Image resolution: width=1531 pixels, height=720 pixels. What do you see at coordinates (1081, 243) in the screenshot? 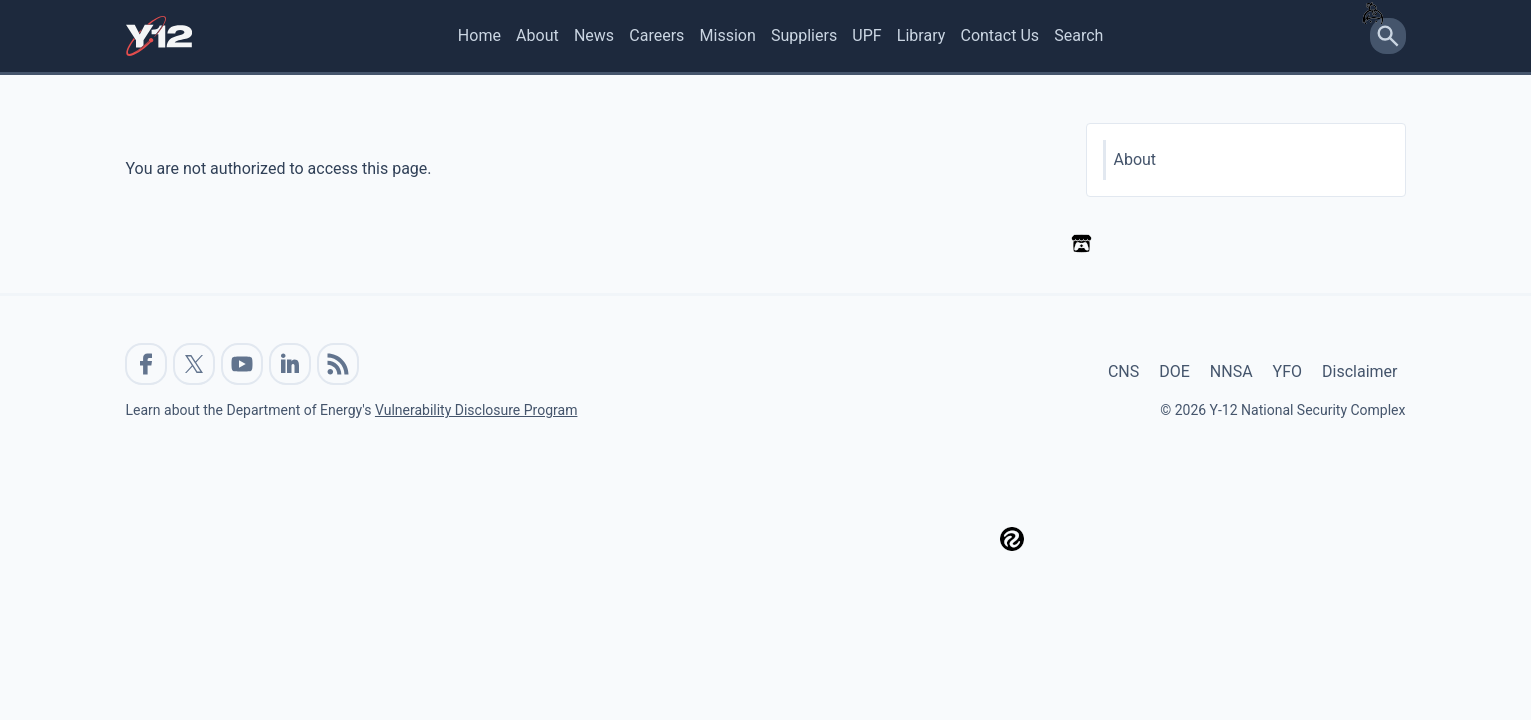
I see `visit itch.io indie game marketplace` at bounding box center [1081, 243].